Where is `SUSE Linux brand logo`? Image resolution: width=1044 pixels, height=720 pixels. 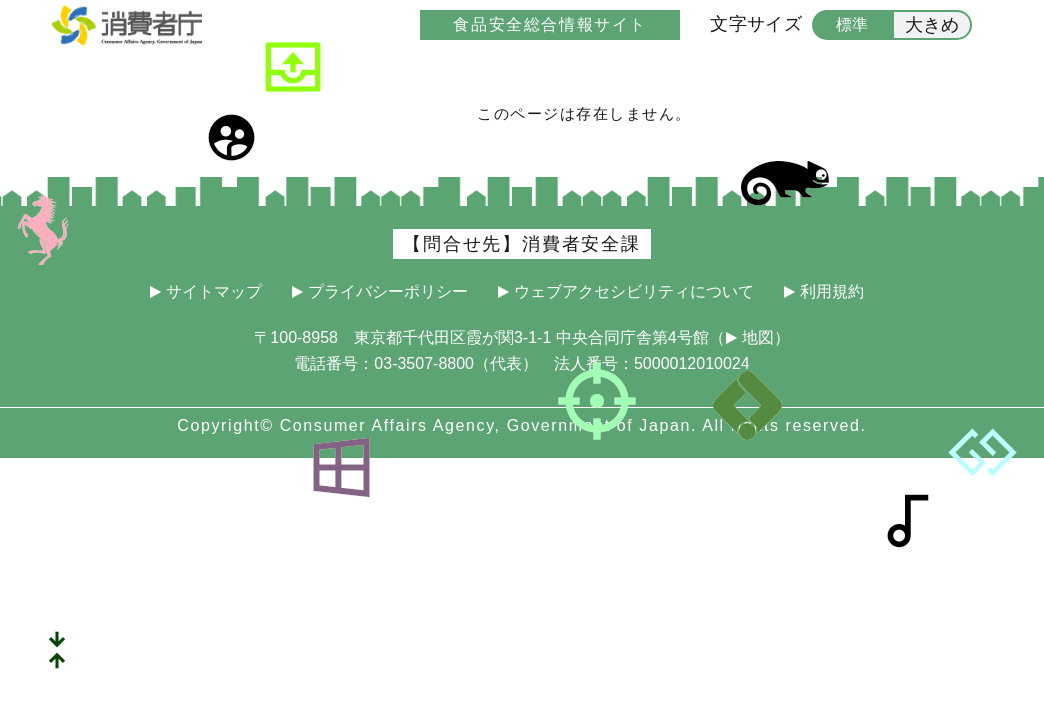
SUSE Linux brand logo is located at coordinates (785, 183).